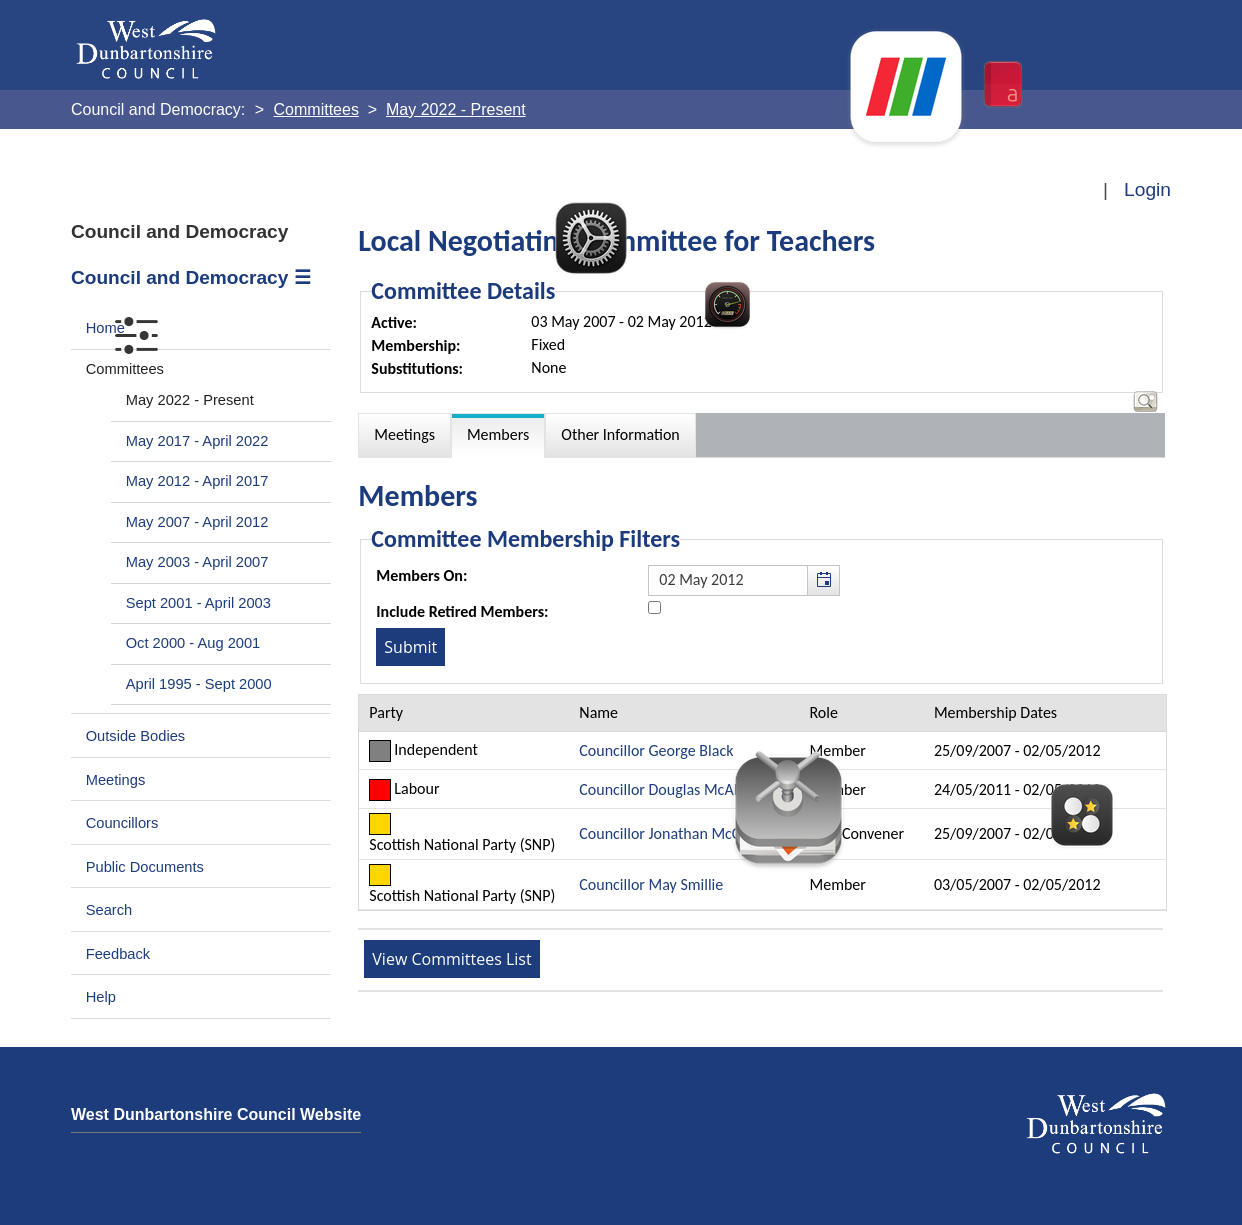 This screenshot has width=1242, height=1225. What do you see at coordinates (1003, 84) in the screenshot?
I see `open the dictionary app` at bounding box center [1003, 84].